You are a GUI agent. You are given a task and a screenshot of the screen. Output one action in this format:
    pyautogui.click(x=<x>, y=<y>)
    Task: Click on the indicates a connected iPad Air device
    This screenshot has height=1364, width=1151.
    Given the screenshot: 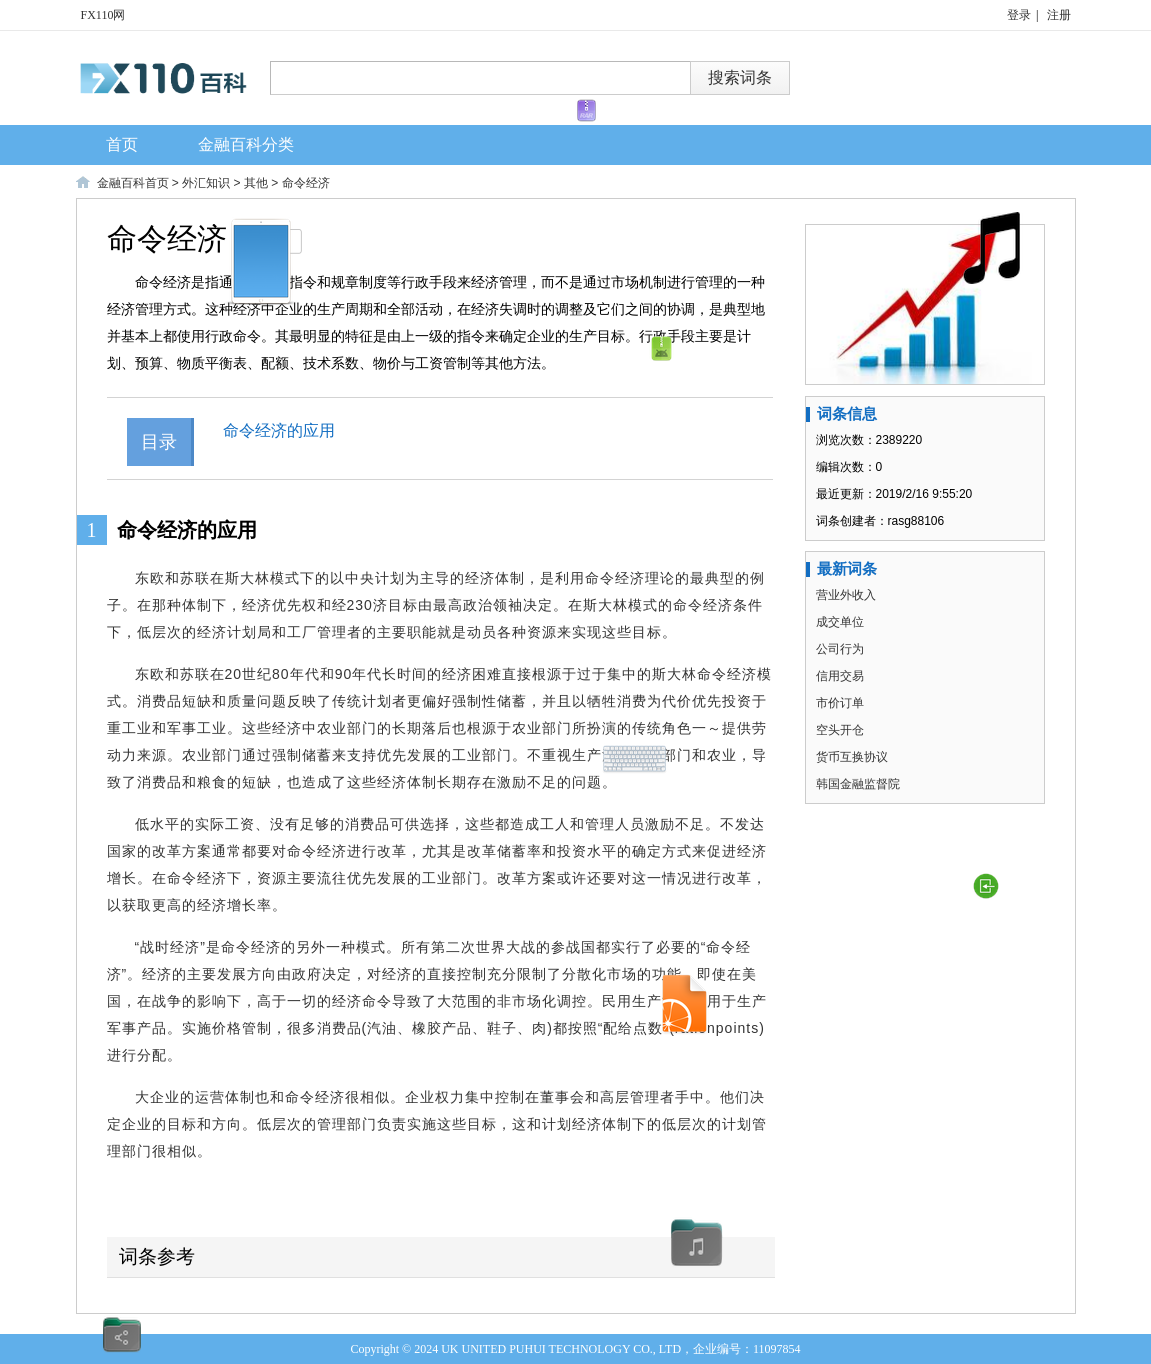 What is the action you would take?
    pyautogui.click(x=261, y=262)
    